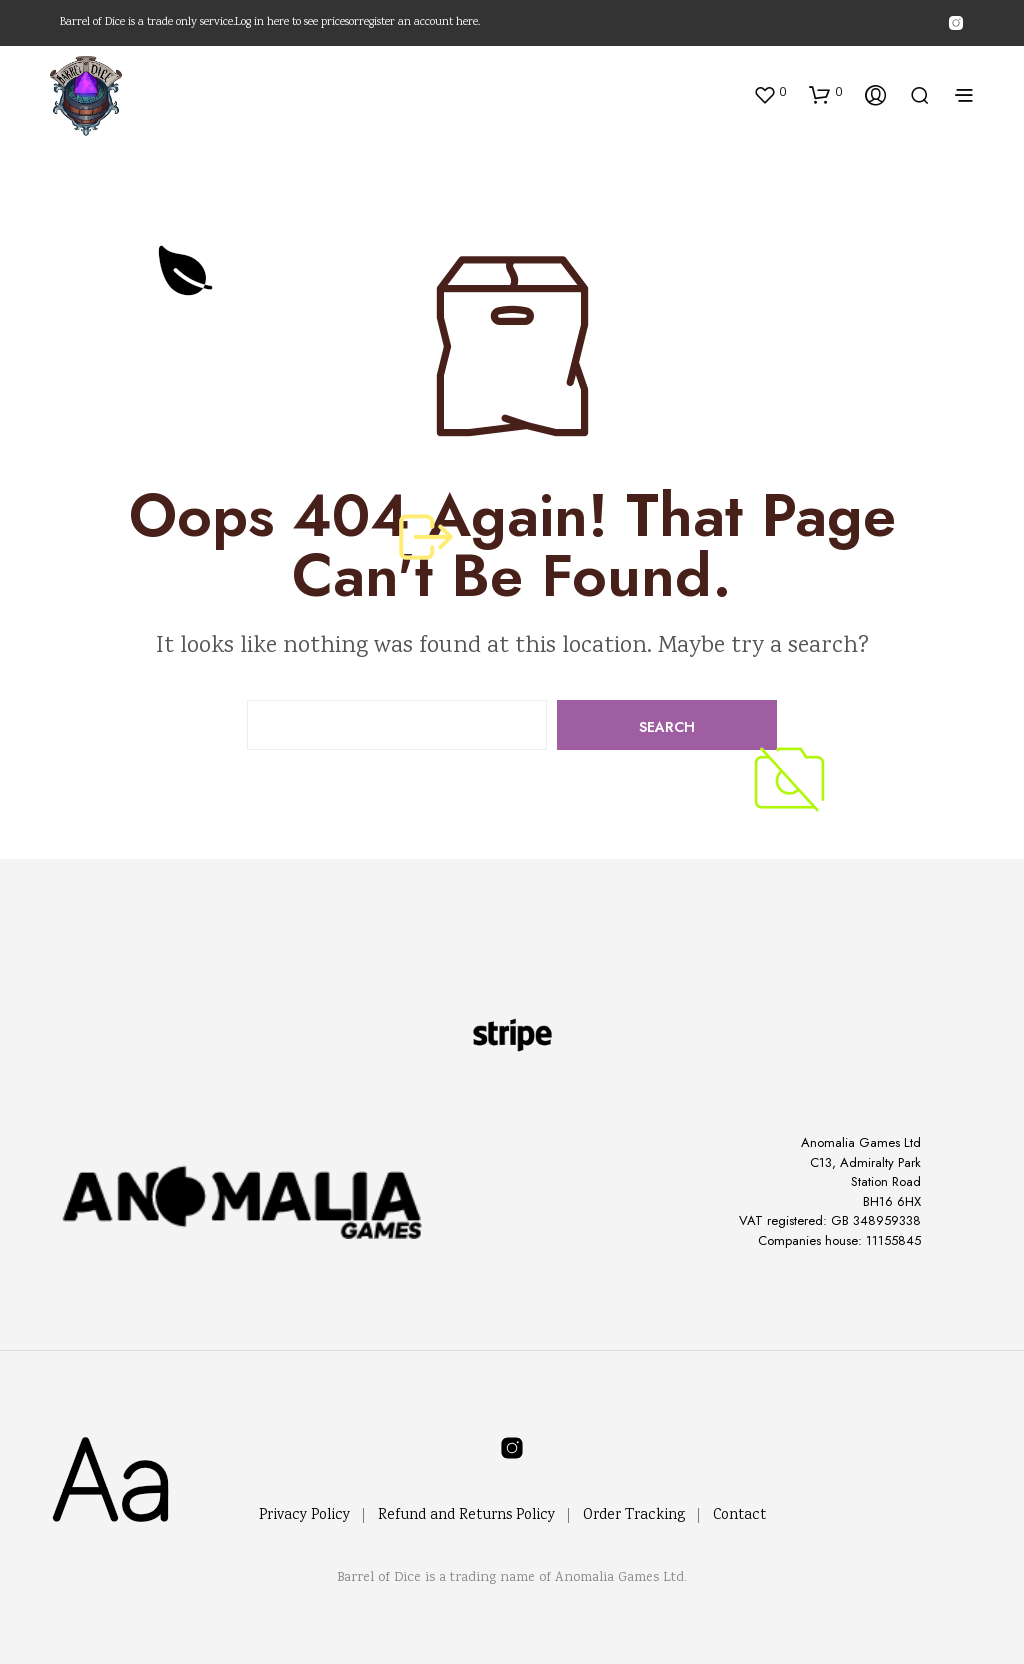  I want to click on change text formatting or font settings, so click(110, 1479).